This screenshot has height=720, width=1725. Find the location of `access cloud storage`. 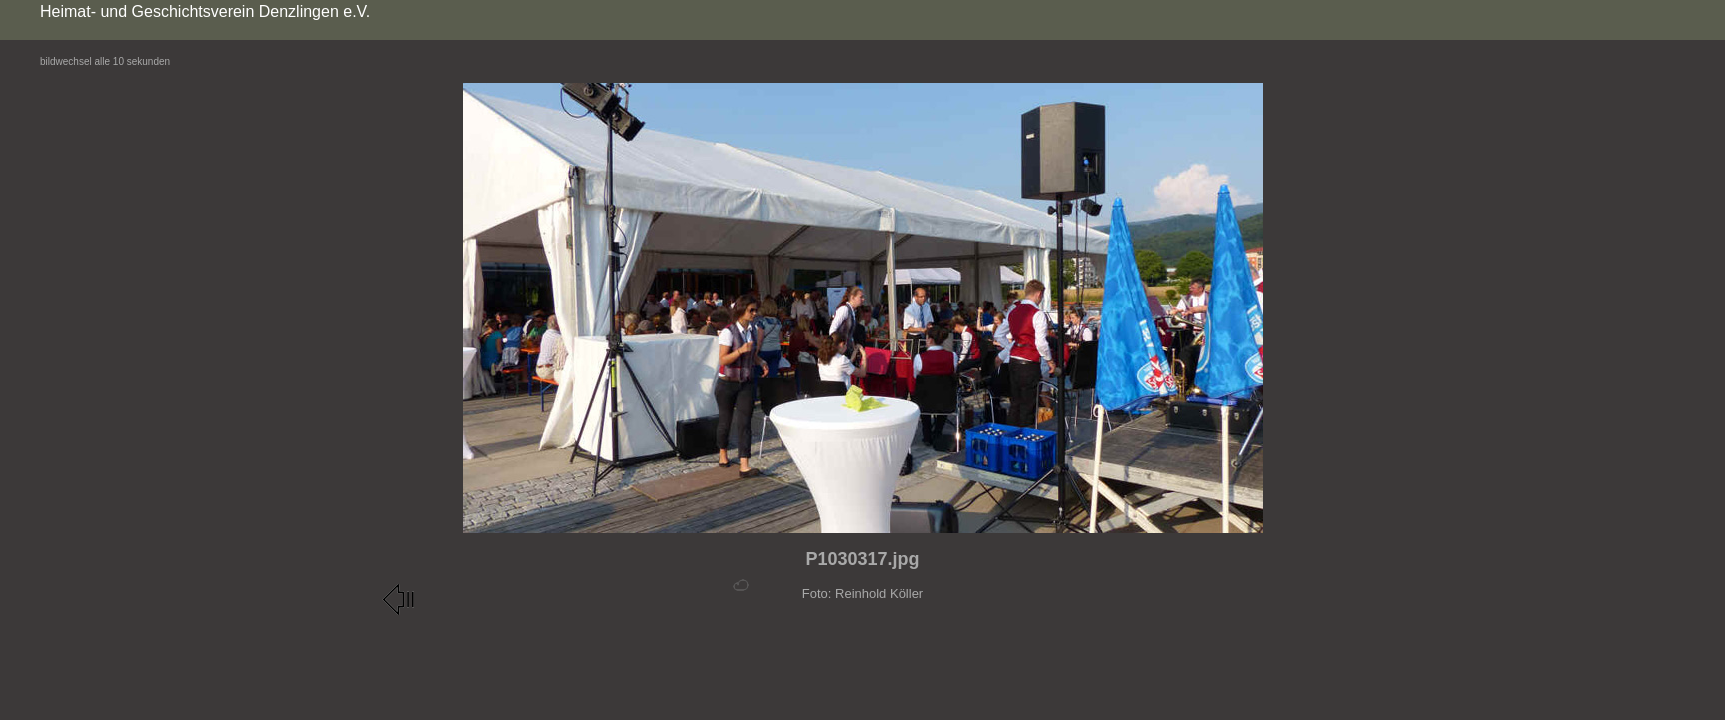

access cloud storage is located at coordinates (741, 585).